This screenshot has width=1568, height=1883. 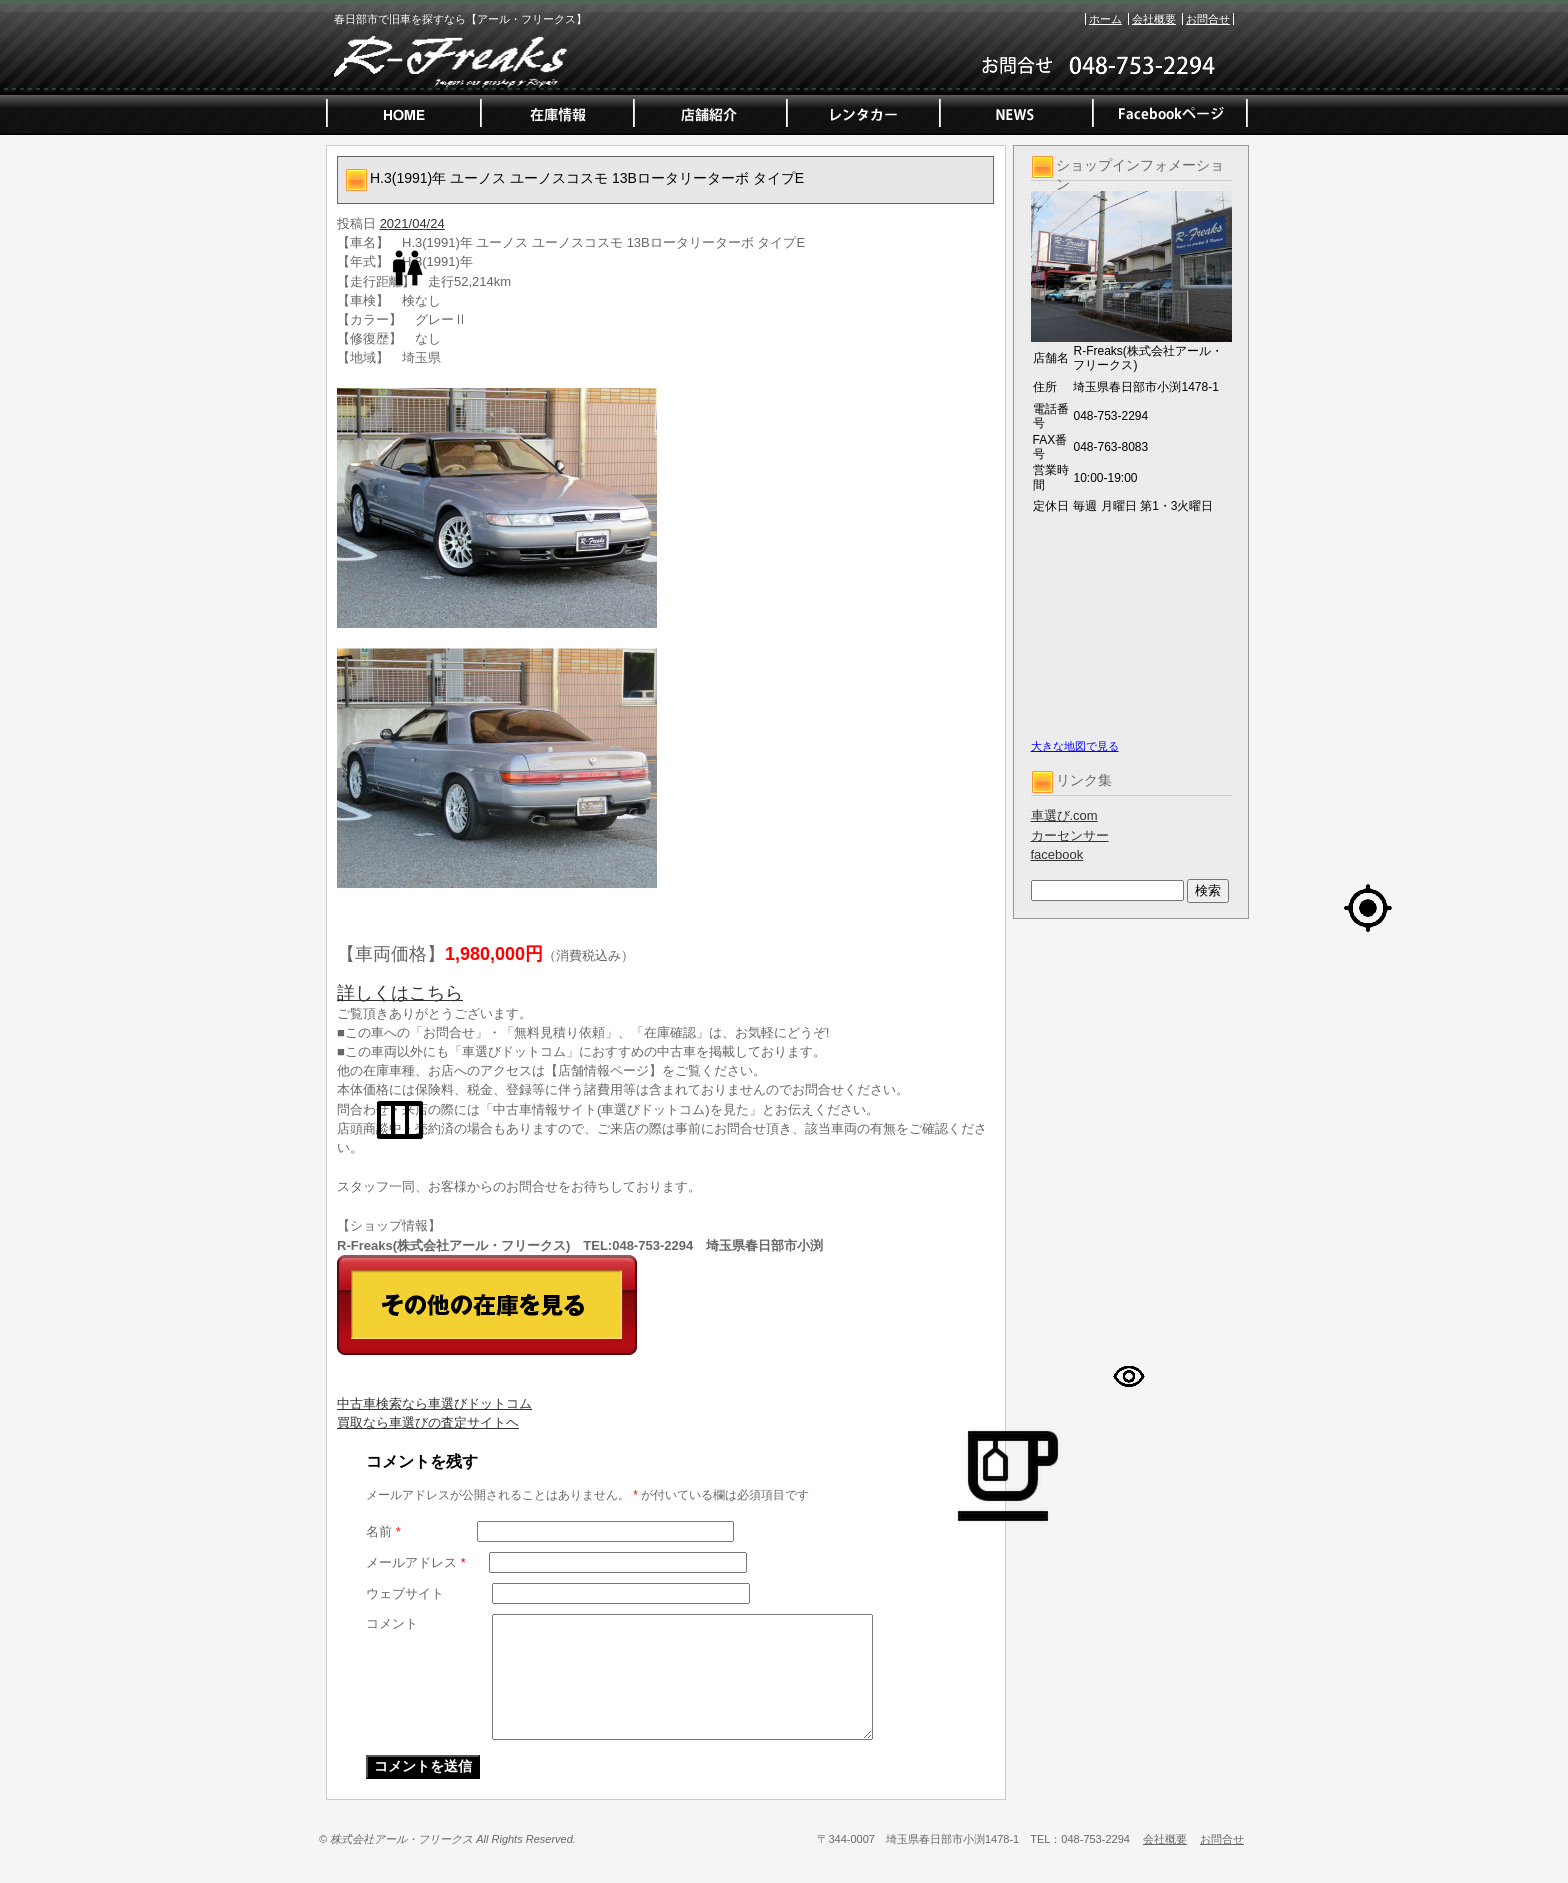 I want to click on switch to week view in calendar, so click(x=400, y=1120).